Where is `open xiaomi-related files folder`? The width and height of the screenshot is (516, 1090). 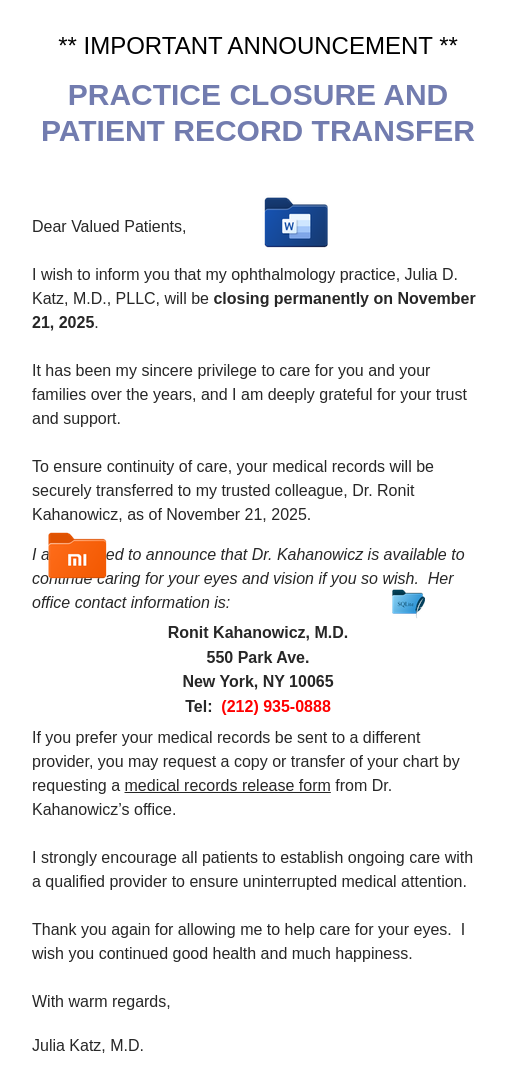 open xiaomi-related files folder is located at coordinates (77, 557).